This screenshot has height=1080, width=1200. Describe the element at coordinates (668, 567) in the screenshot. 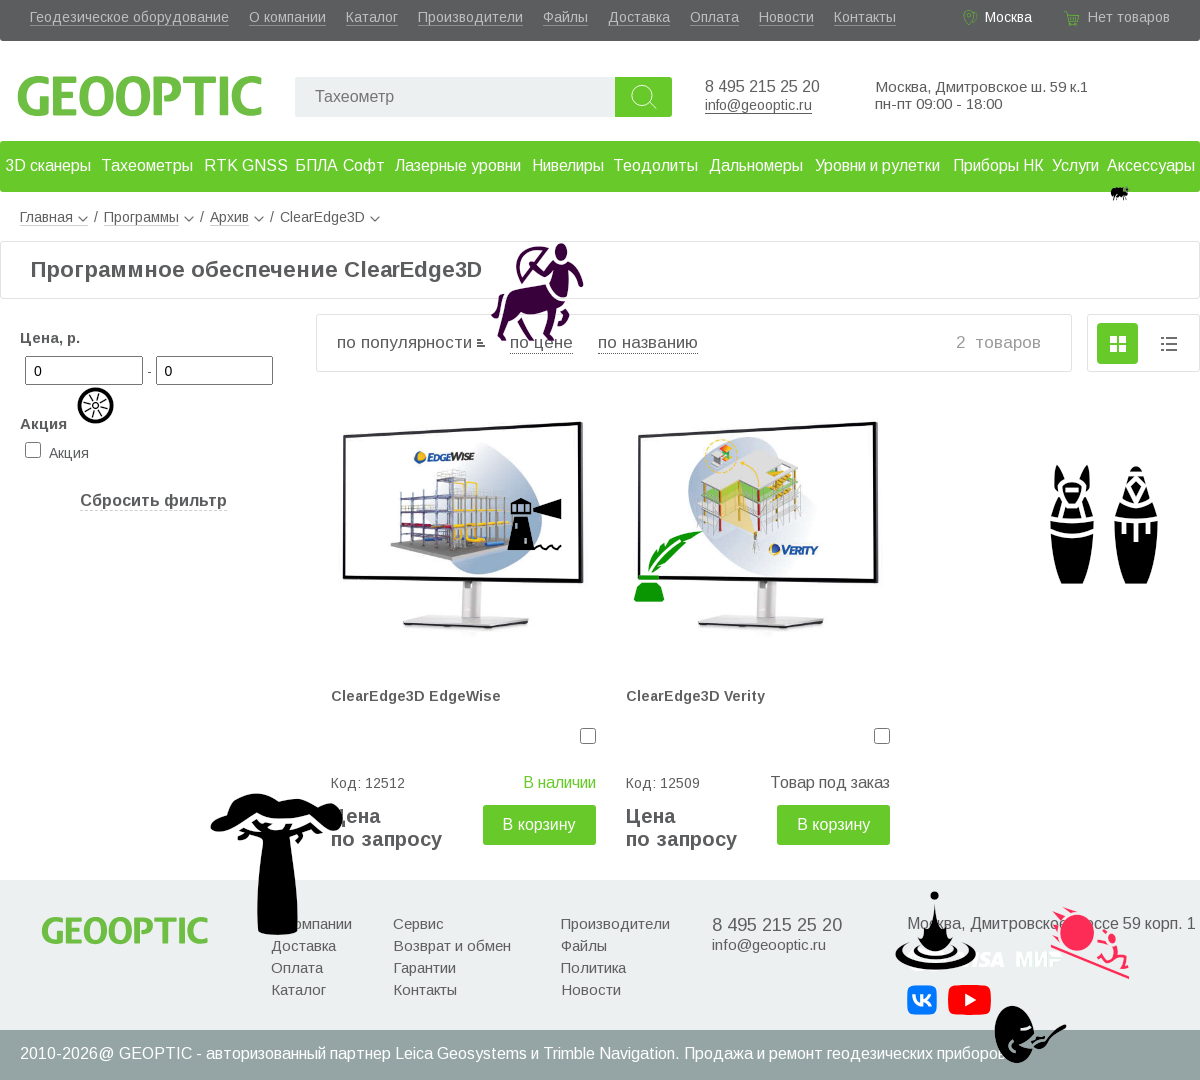

I see `compose or write a new document` at that location.